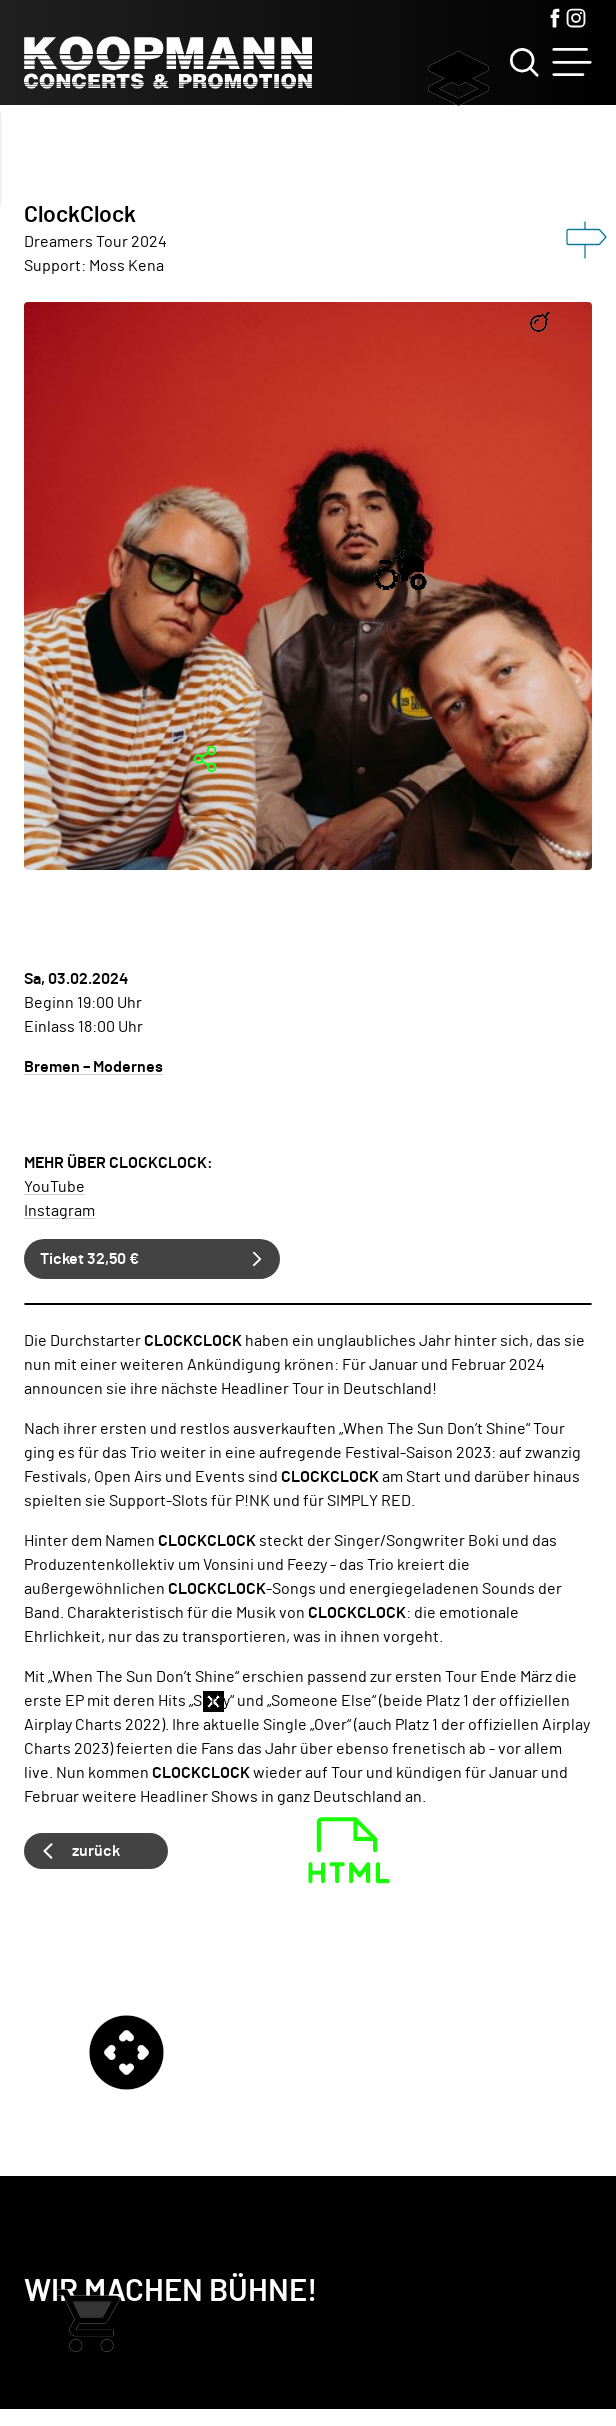  Describe the element at coordinates (400, 571) in the screenshot. I see `access agricultural or farming features` at that location.